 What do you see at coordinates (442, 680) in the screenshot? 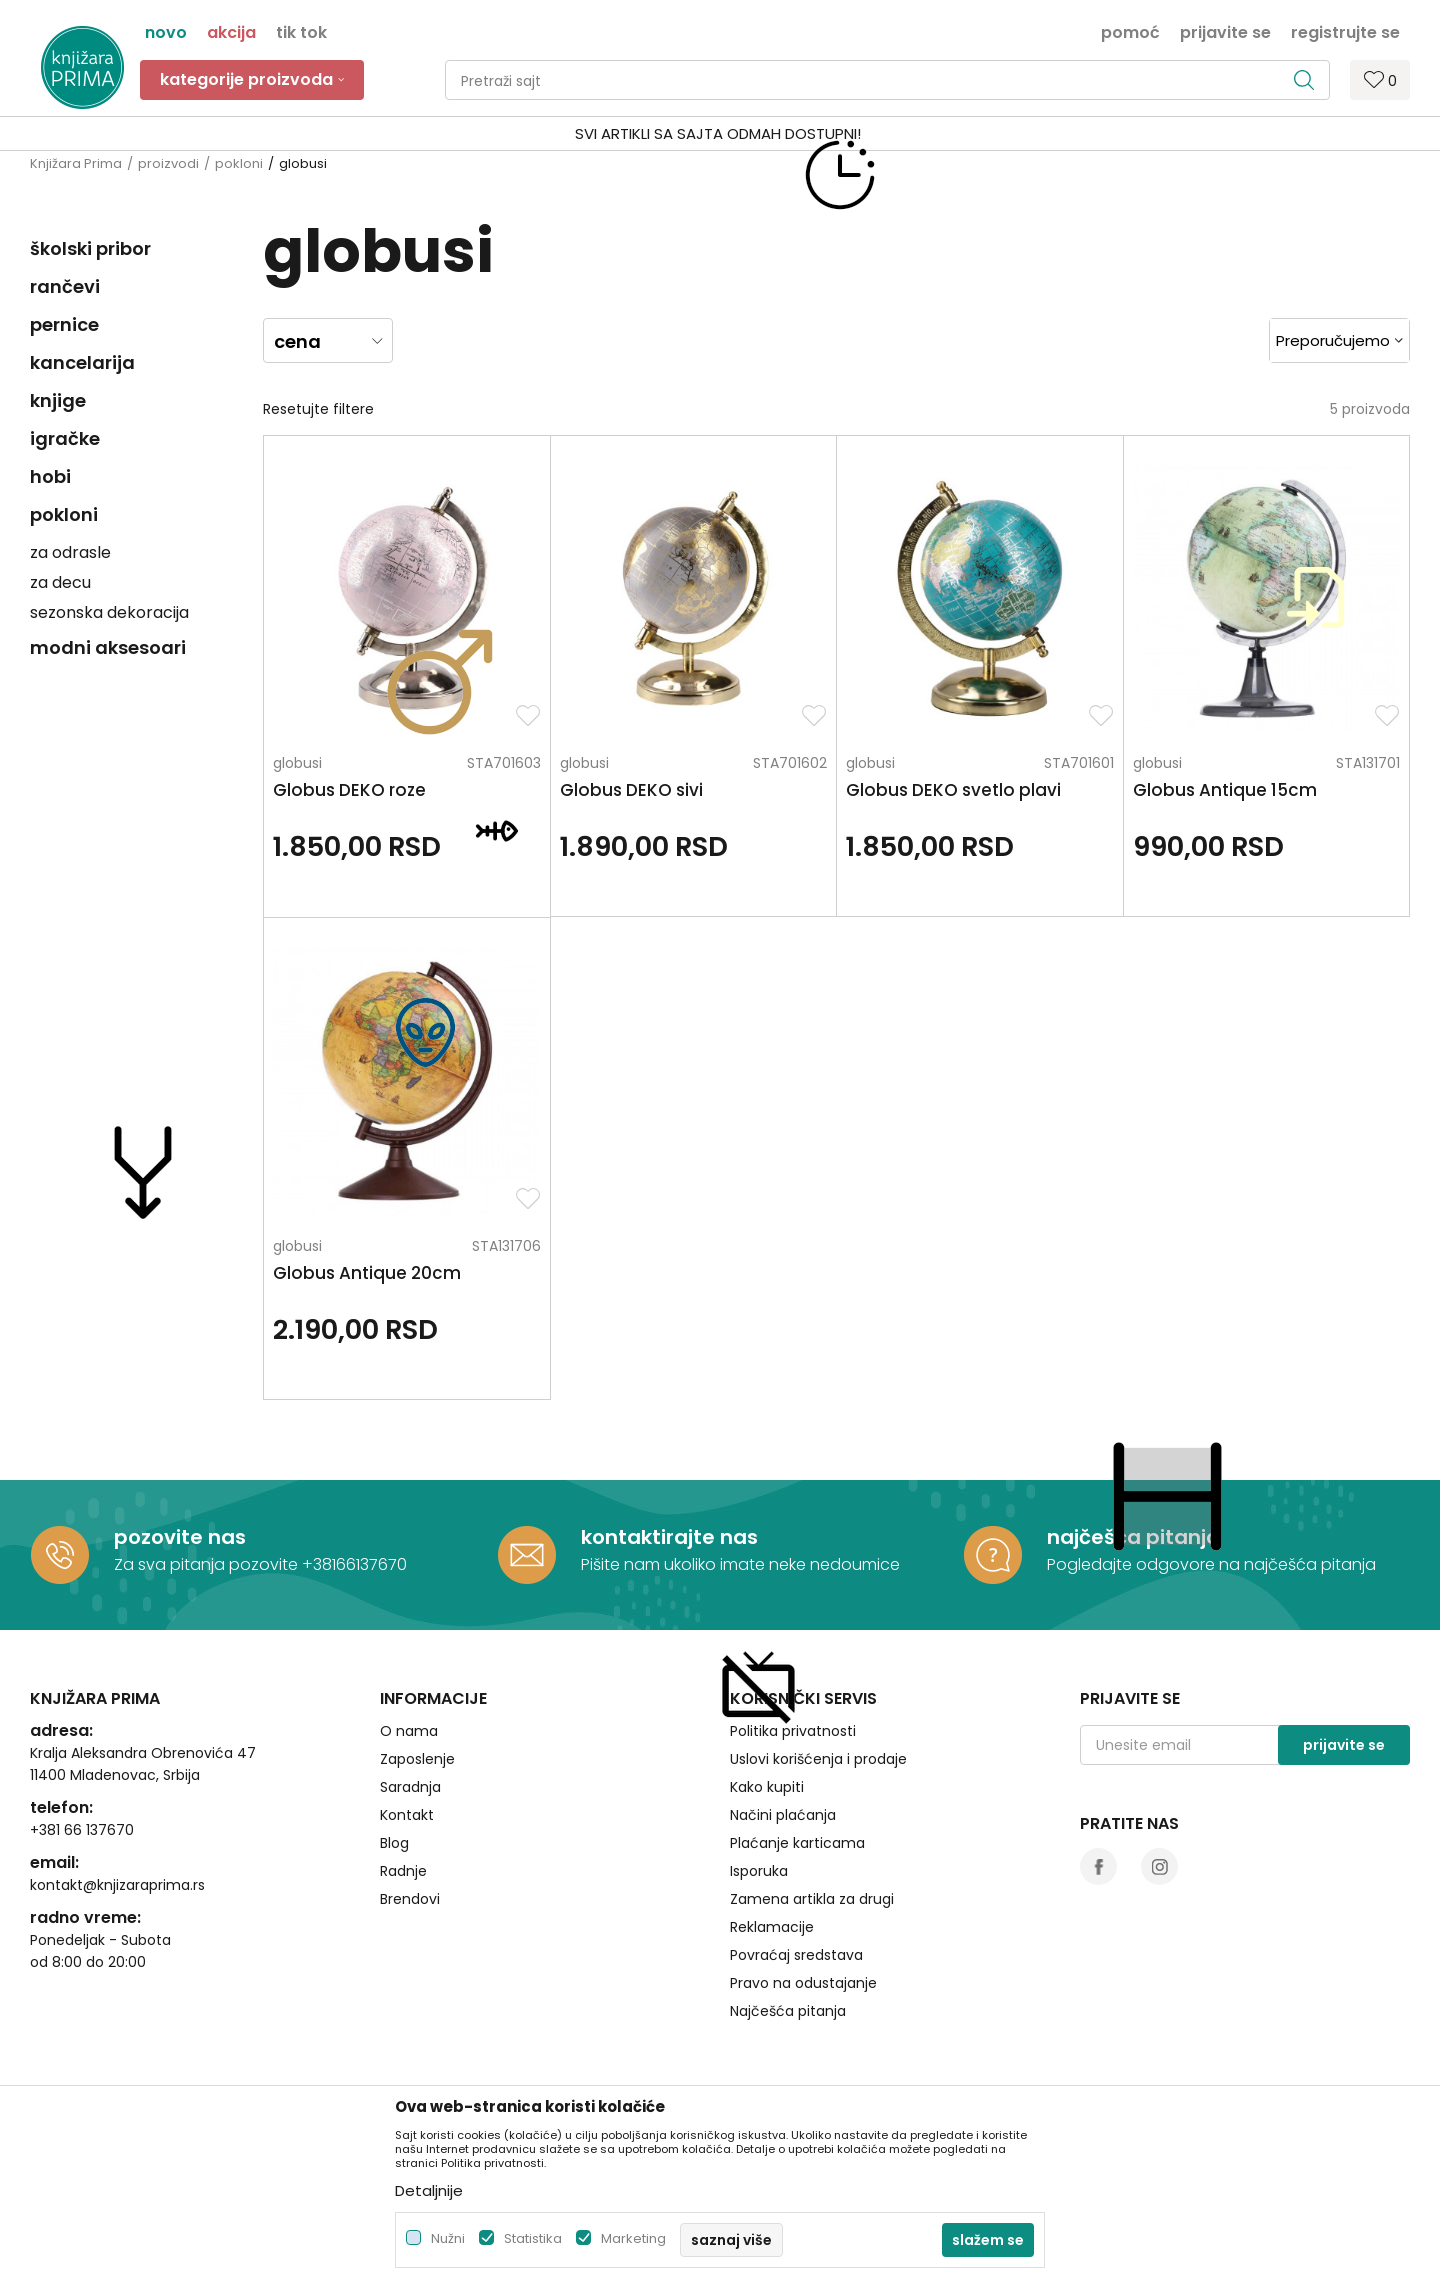
I see `indicates male gender selection` at bounding box center [442, 680].